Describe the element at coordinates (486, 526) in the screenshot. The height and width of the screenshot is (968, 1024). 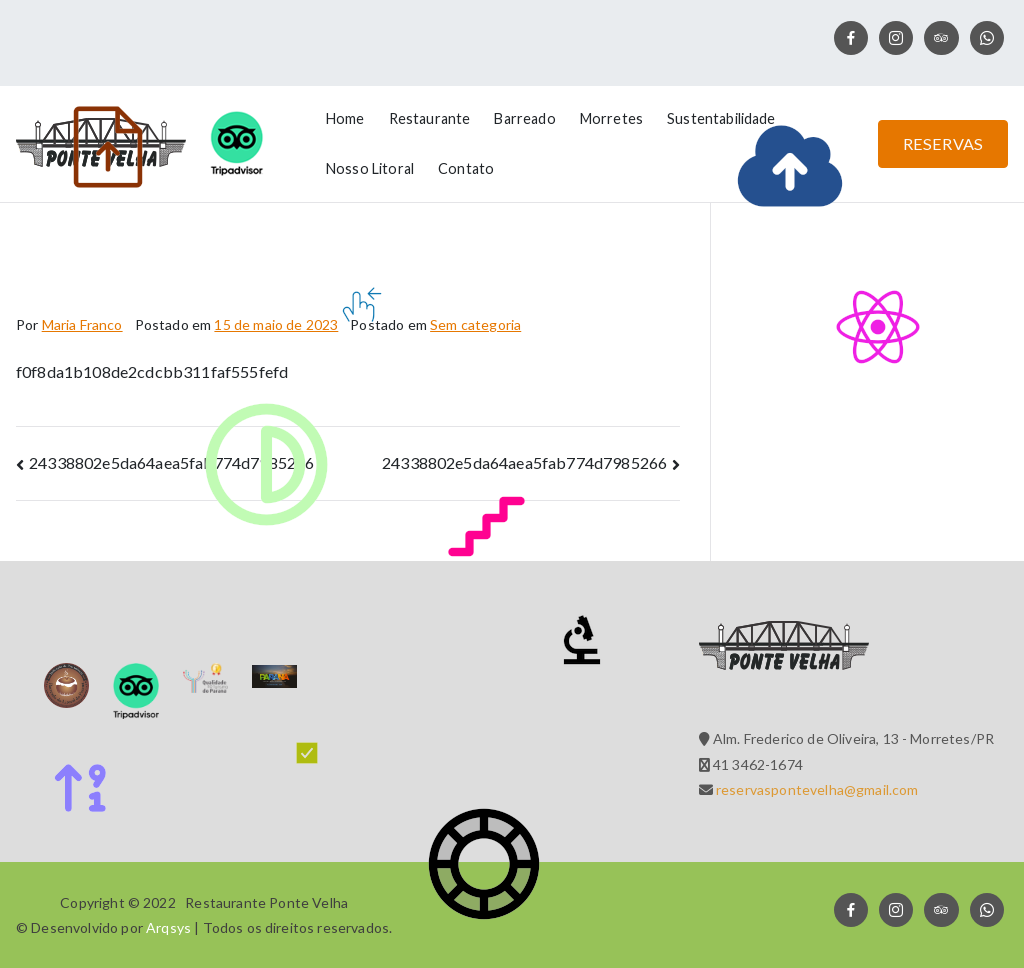
I see `indicates stairs or stairwell access` at that location.